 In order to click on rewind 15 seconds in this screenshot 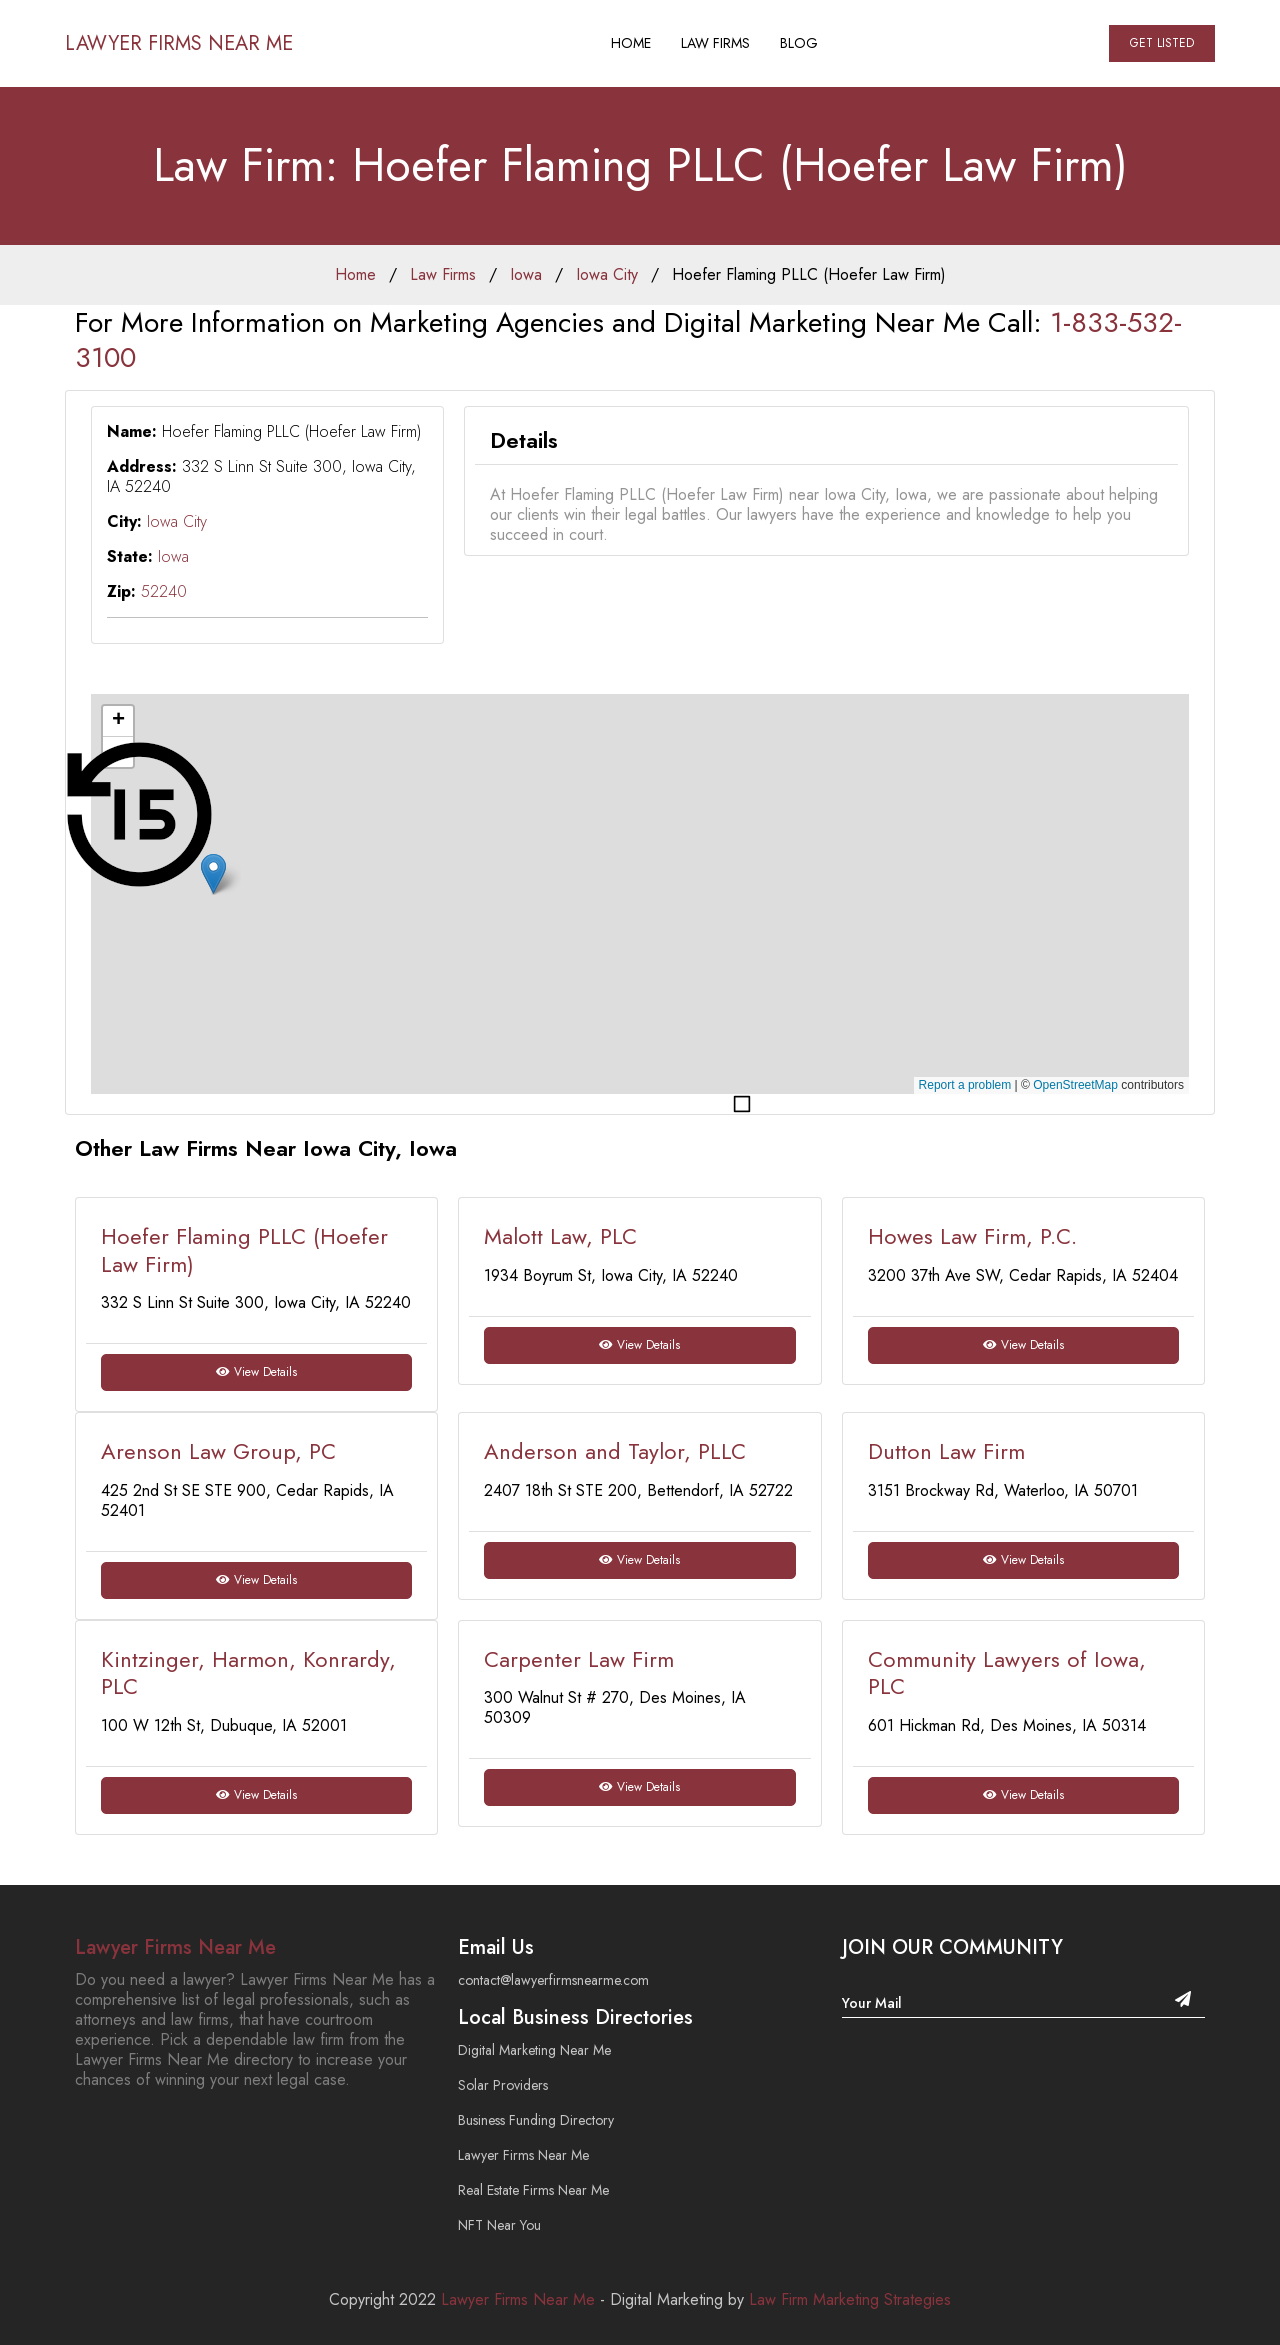, I will do `click(139, 814)`.